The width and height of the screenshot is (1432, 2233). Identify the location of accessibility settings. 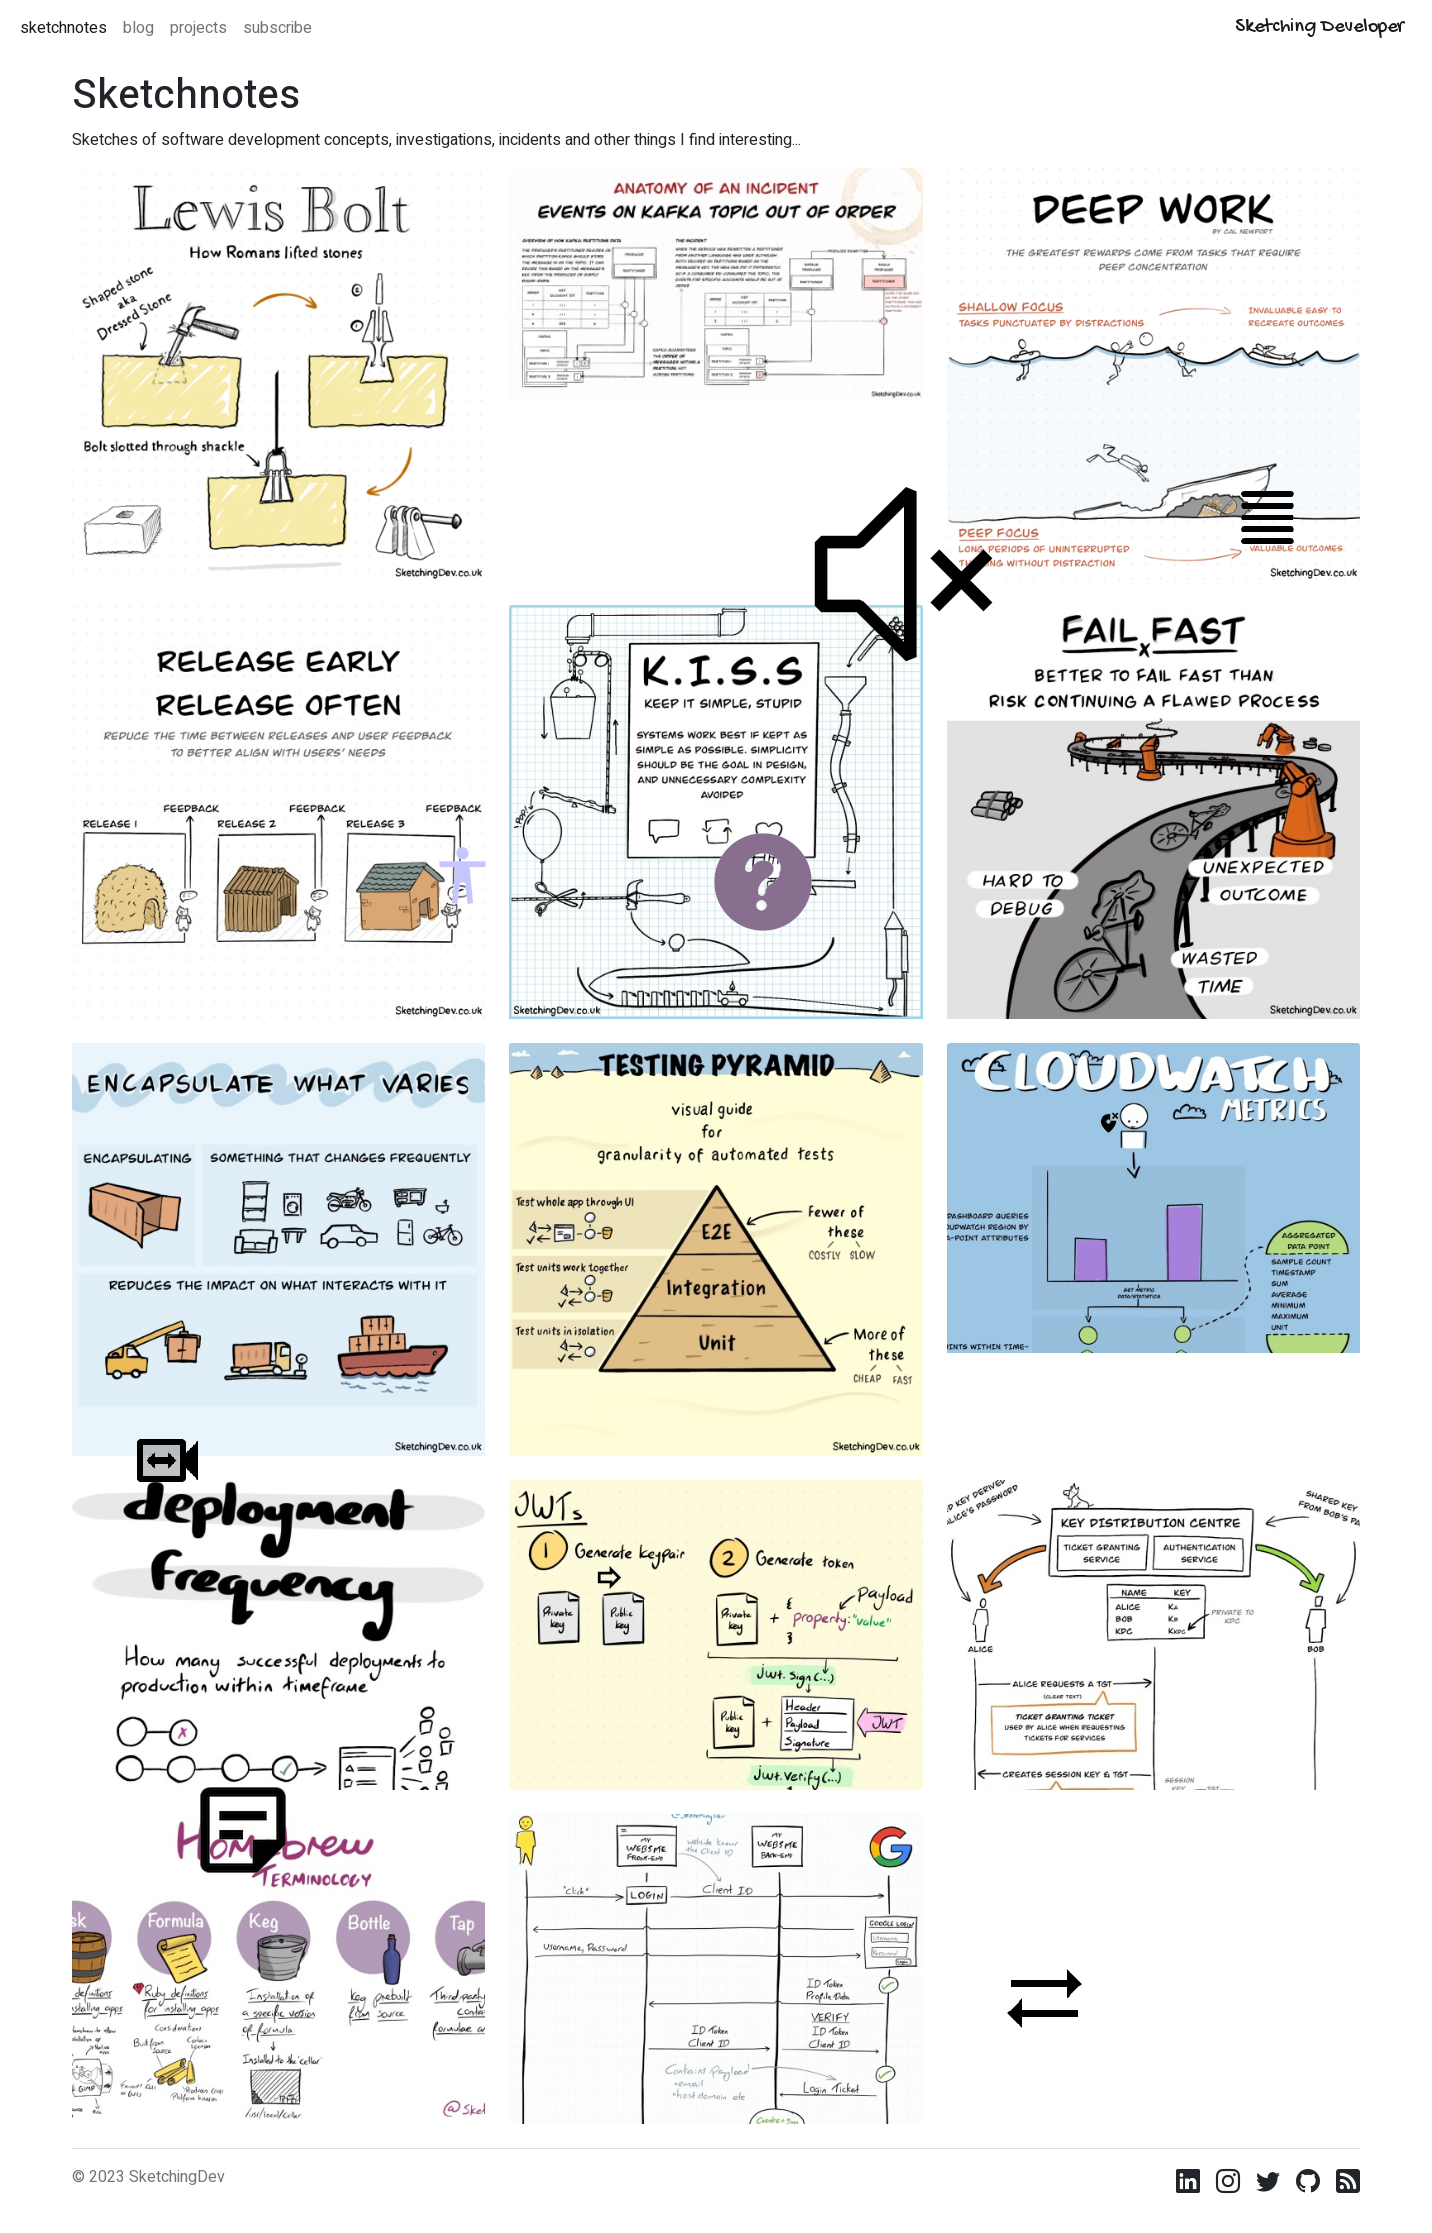
(462, 875).